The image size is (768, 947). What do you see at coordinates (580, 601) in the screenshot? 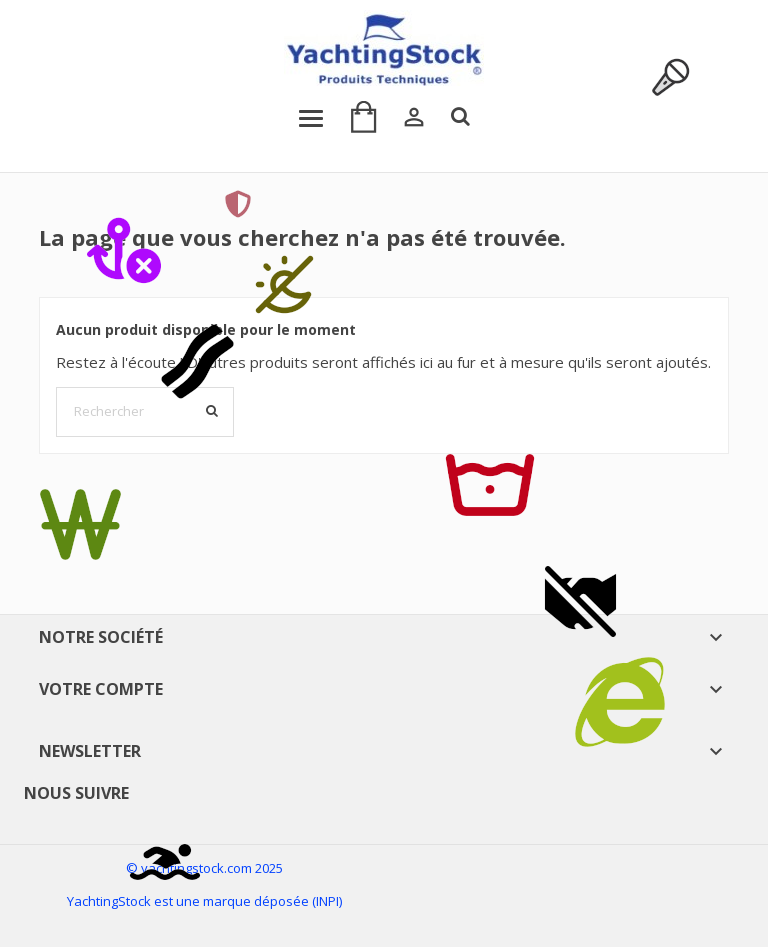
I see `indicates agreement or partnership is cancelled` at bounding box center [580, 601].